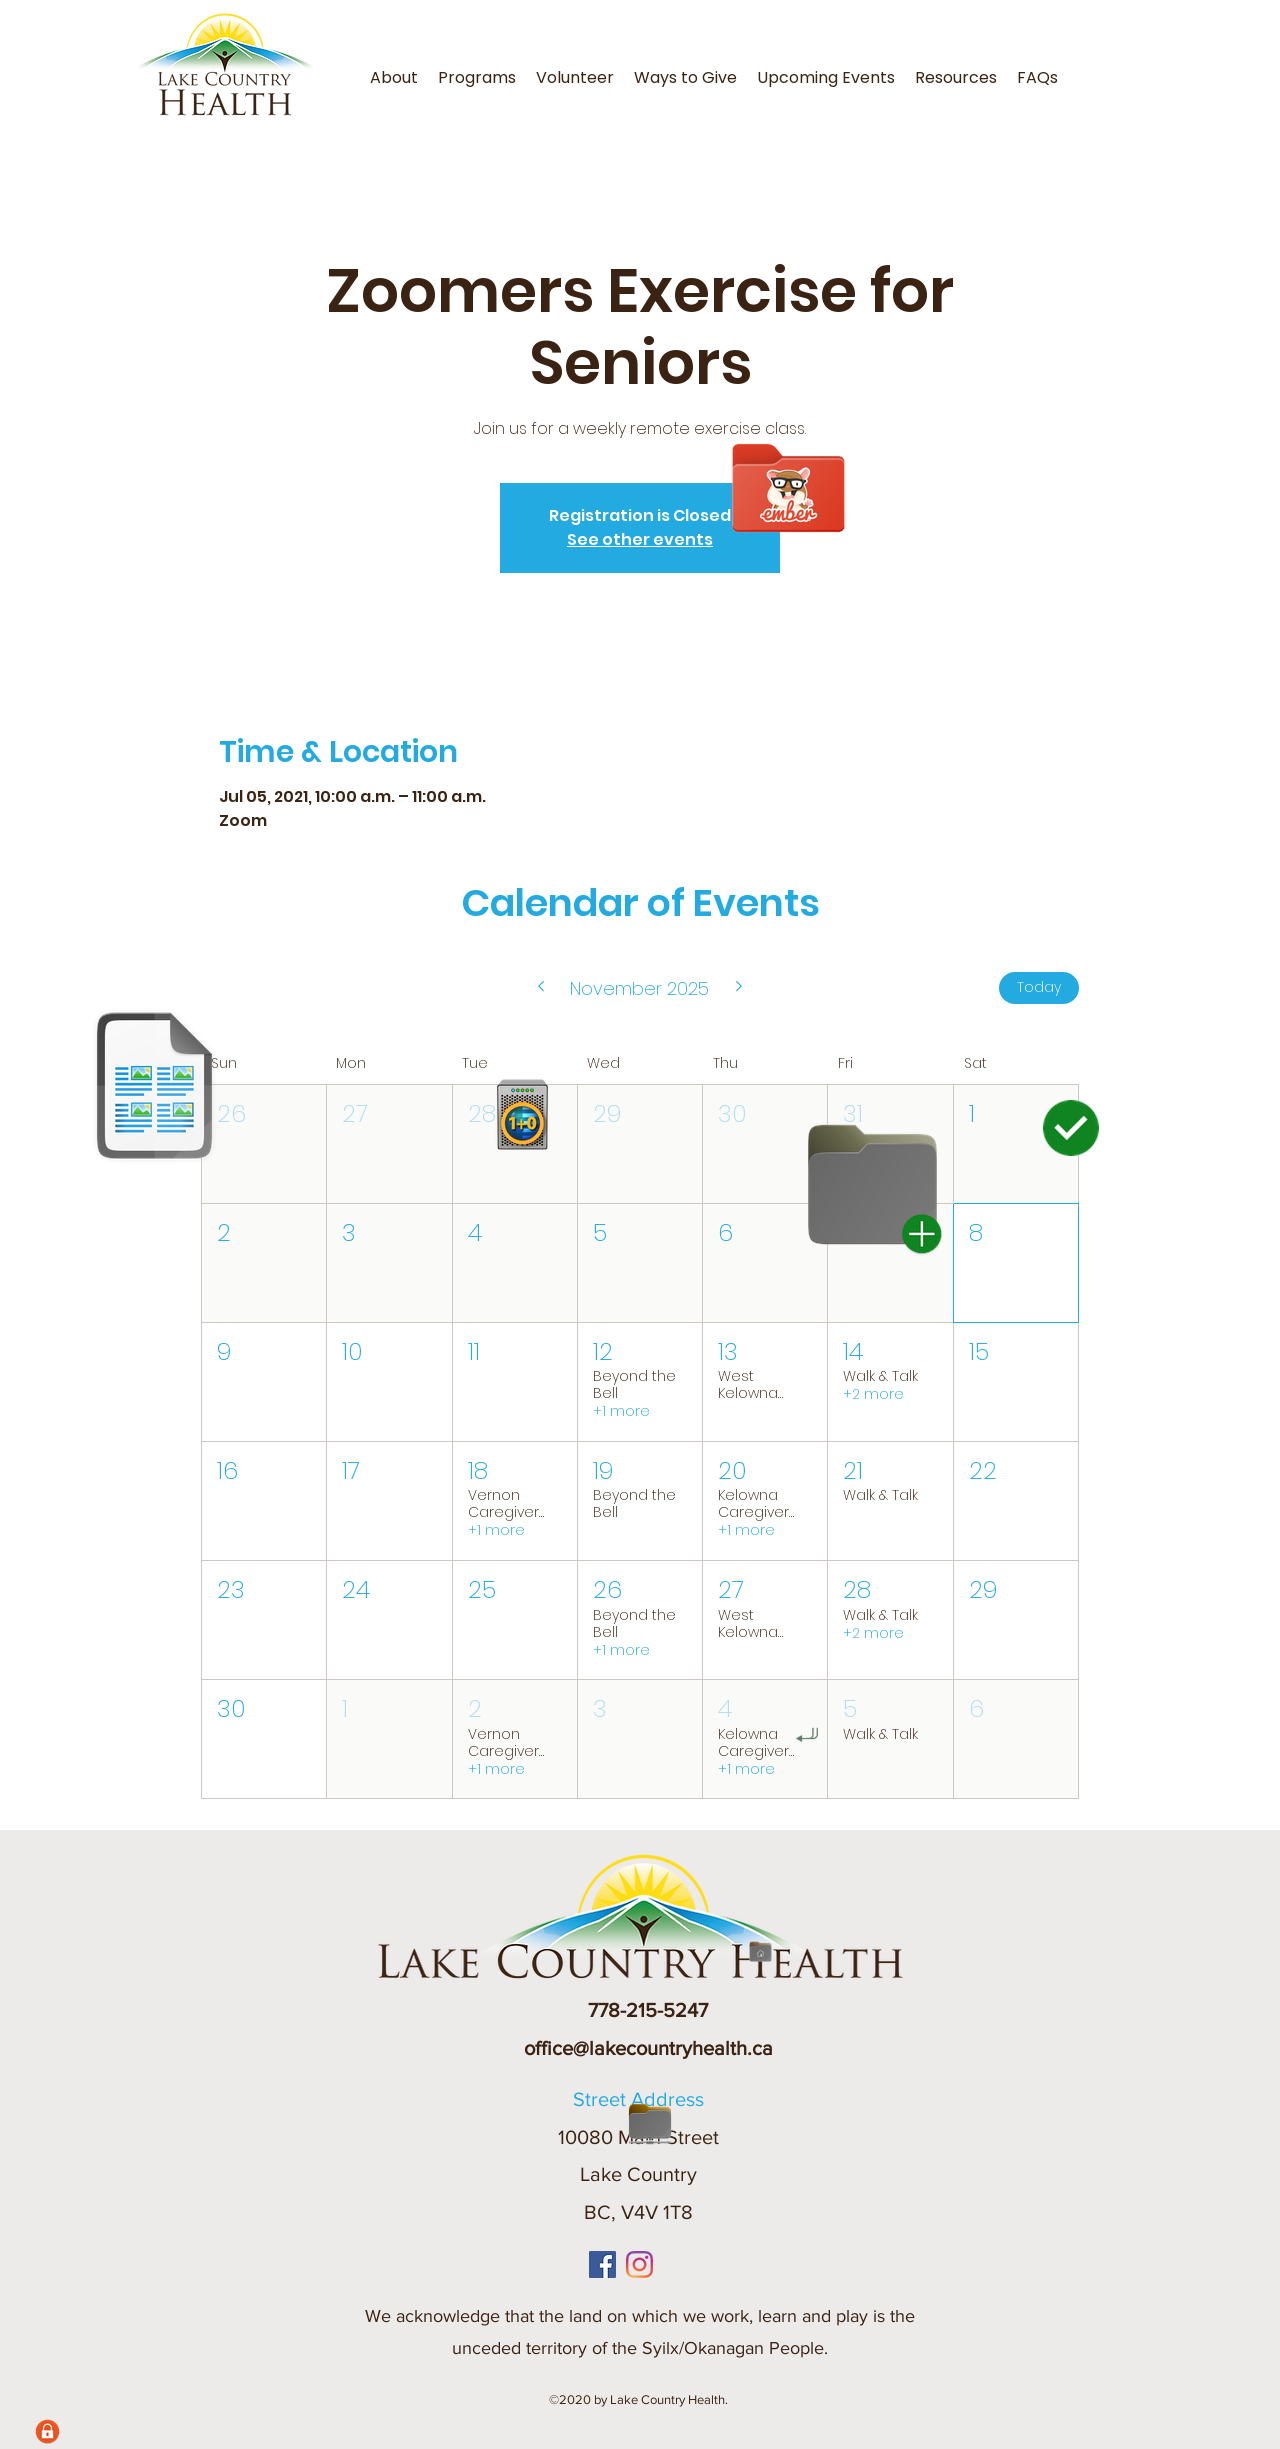 This screenshot has width=1280, height=2449. What do you see at coordinates (154, 1085) in the screenshot?
I see `libreoffice master document file type` at bounding box center [154, 1085].